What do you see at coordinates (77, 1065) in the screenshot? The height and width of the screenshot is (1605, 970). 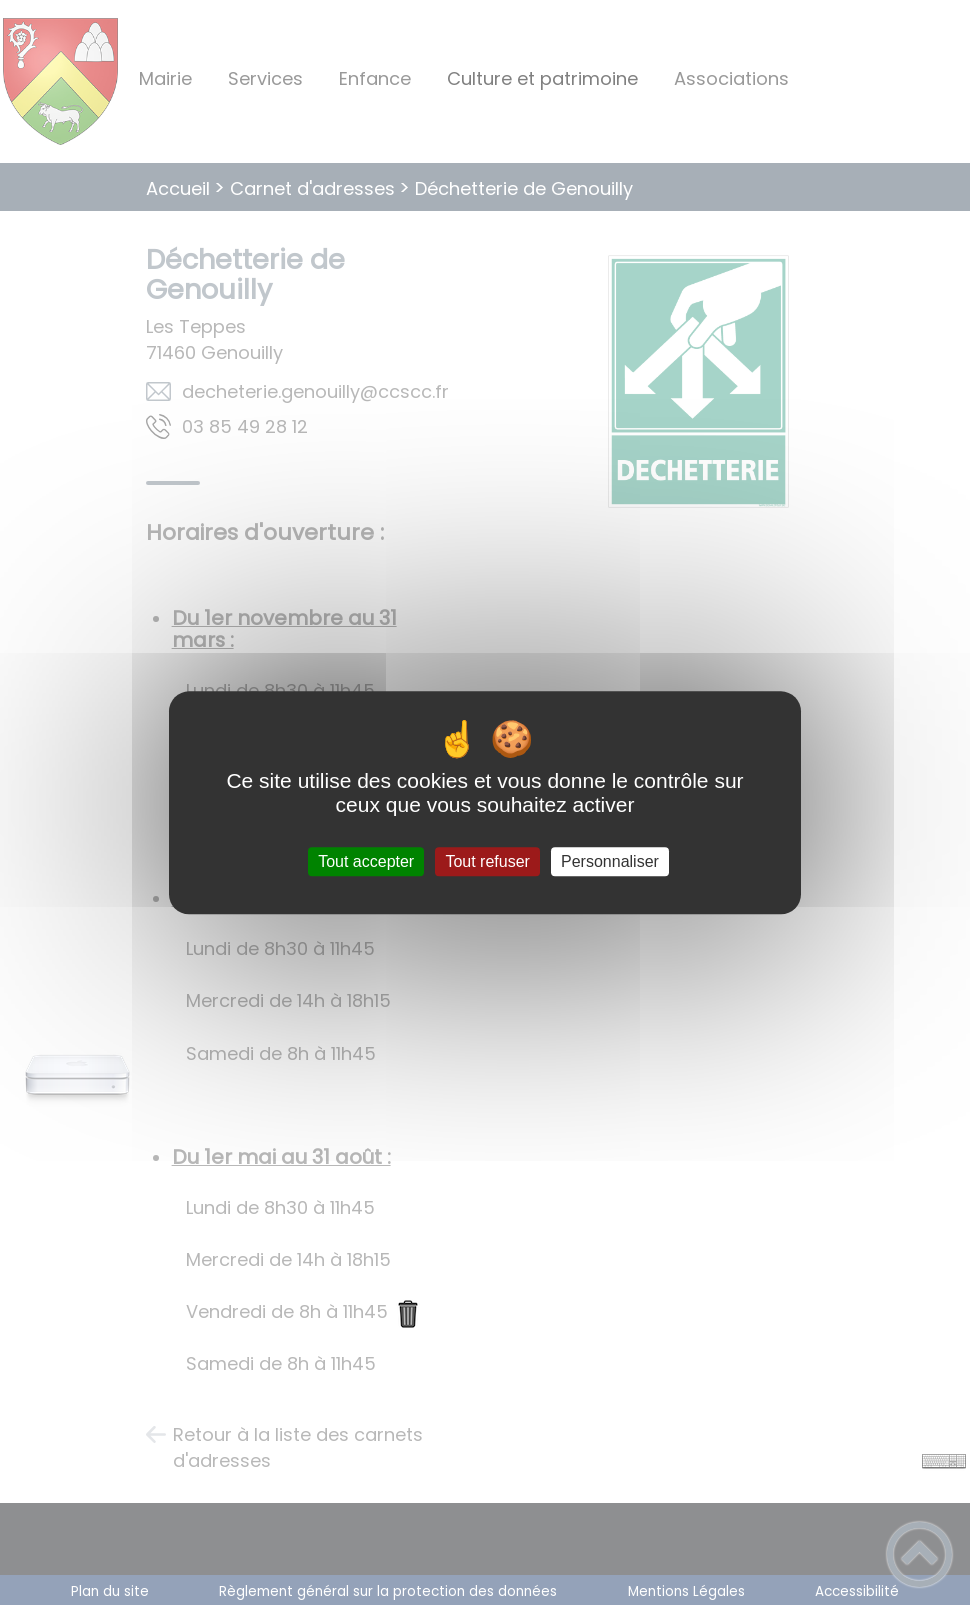 I see `access airport extreme router settings` at bounding box center [77, 1065].